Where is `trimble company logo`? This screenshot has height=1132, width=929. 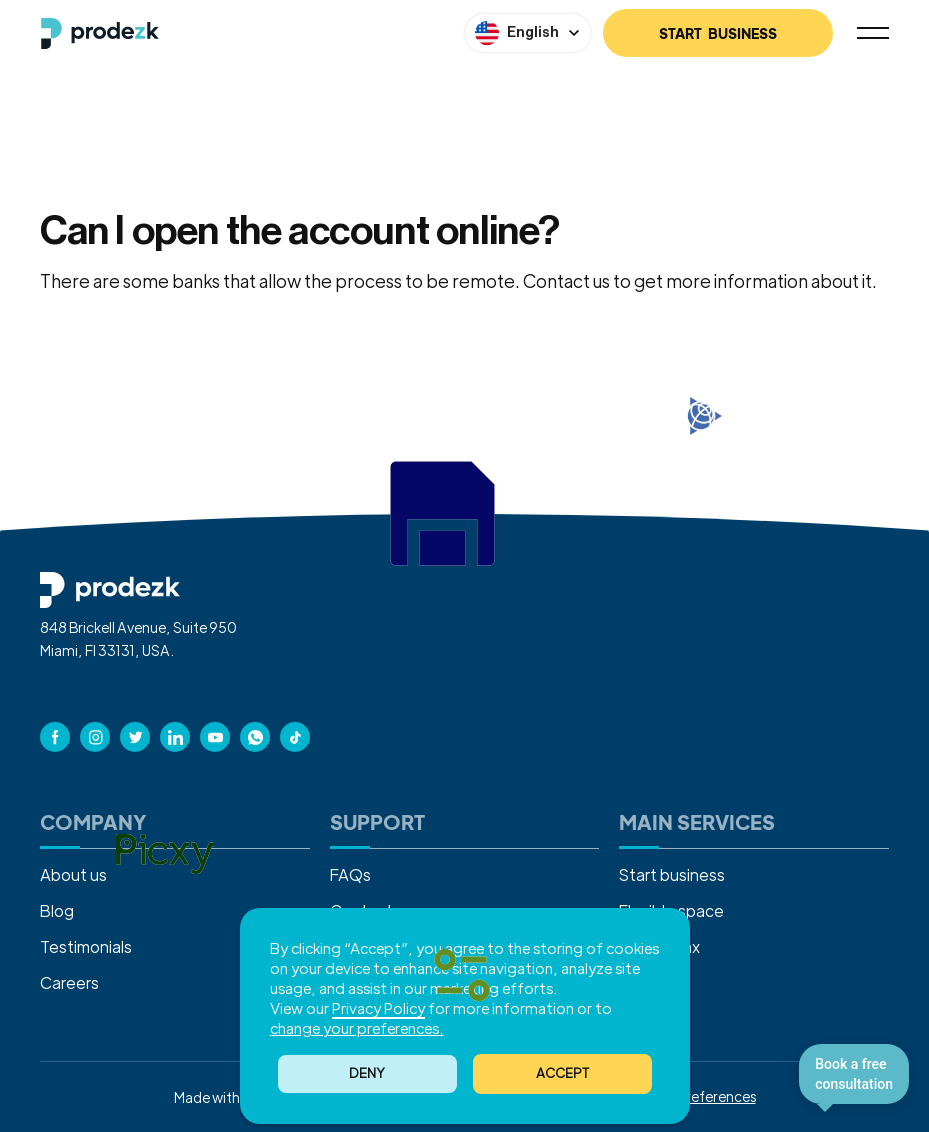 trimble company logo is located at coordinates (705, 416).